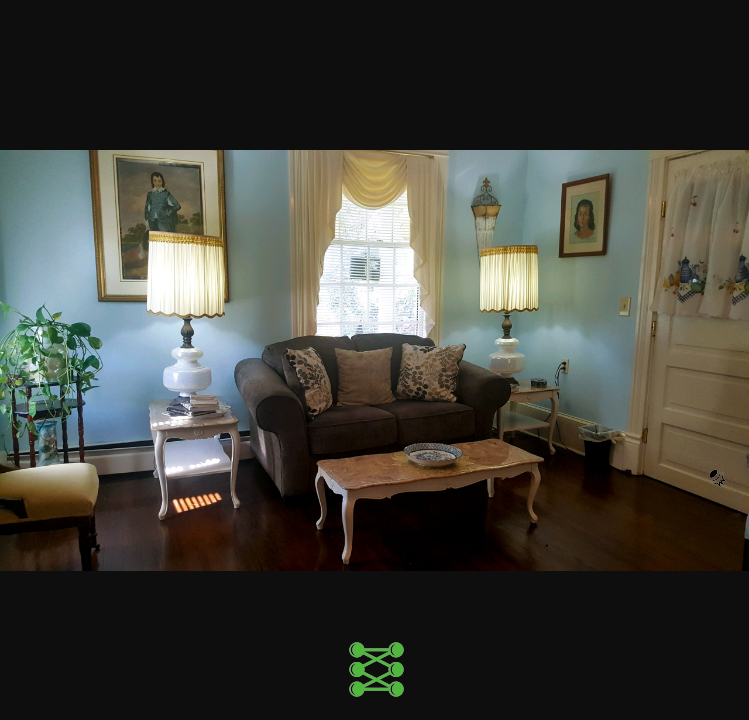 The image size is (749, 720). I want to click on neural network or machine learning feature, so click(376, 669).